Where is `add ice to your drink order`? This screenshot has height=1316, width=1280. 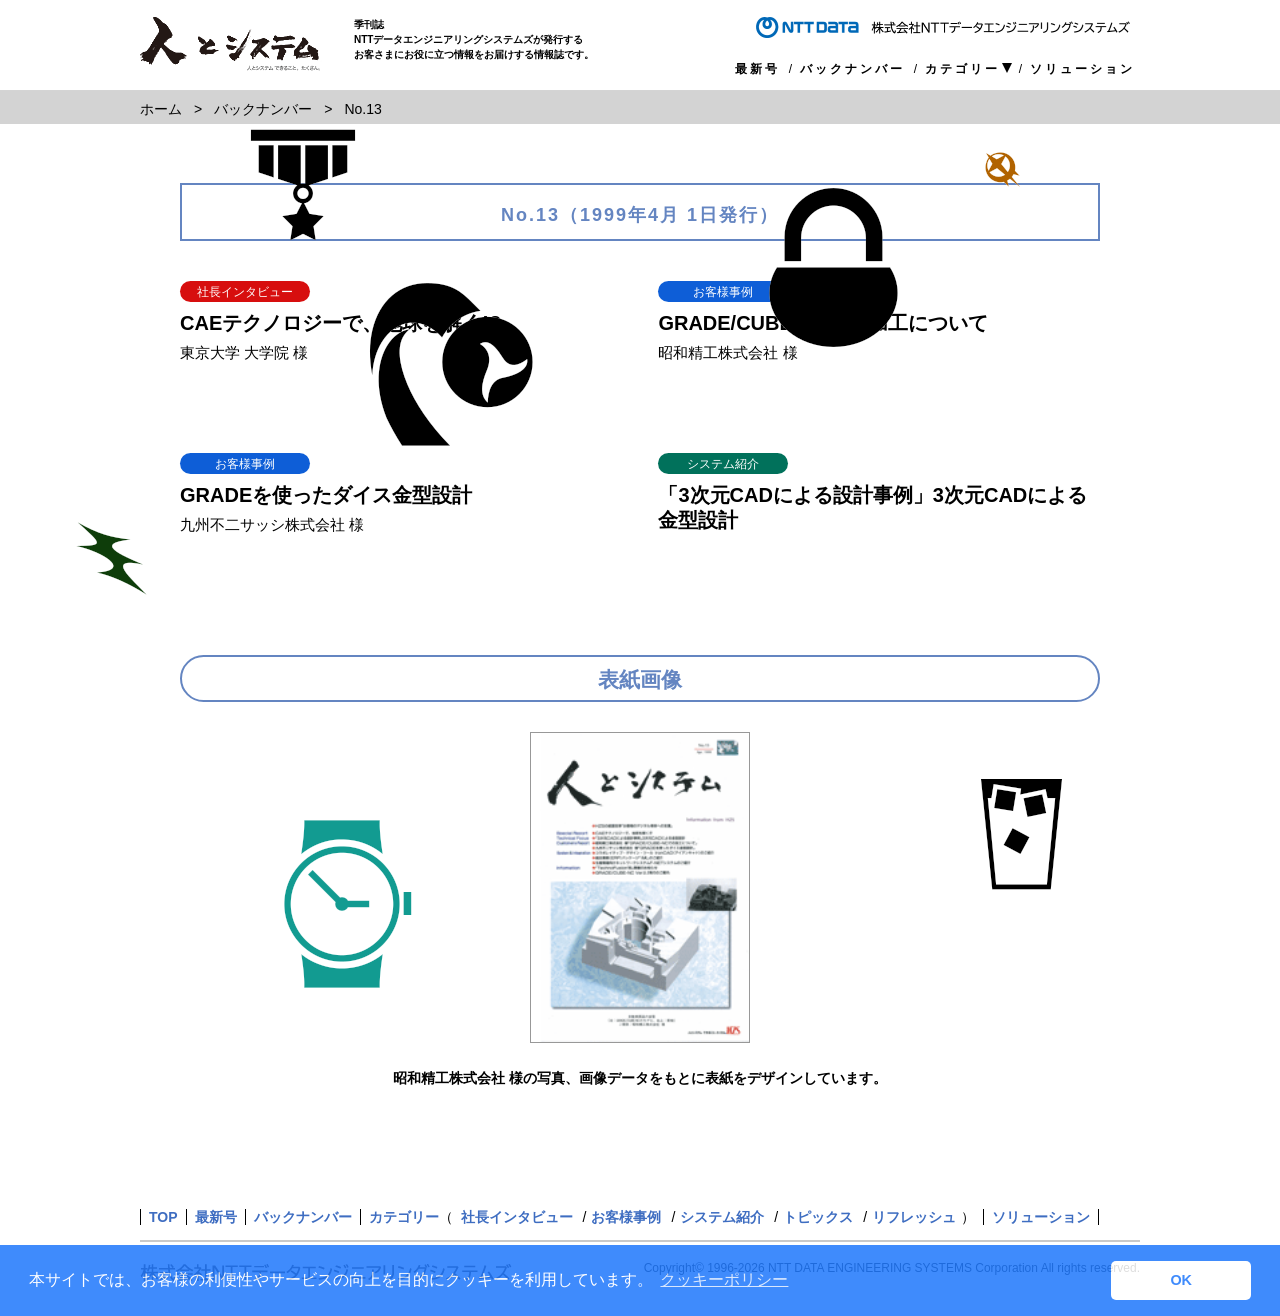
add ice to your drink order is located at coordinates (1021, 831).